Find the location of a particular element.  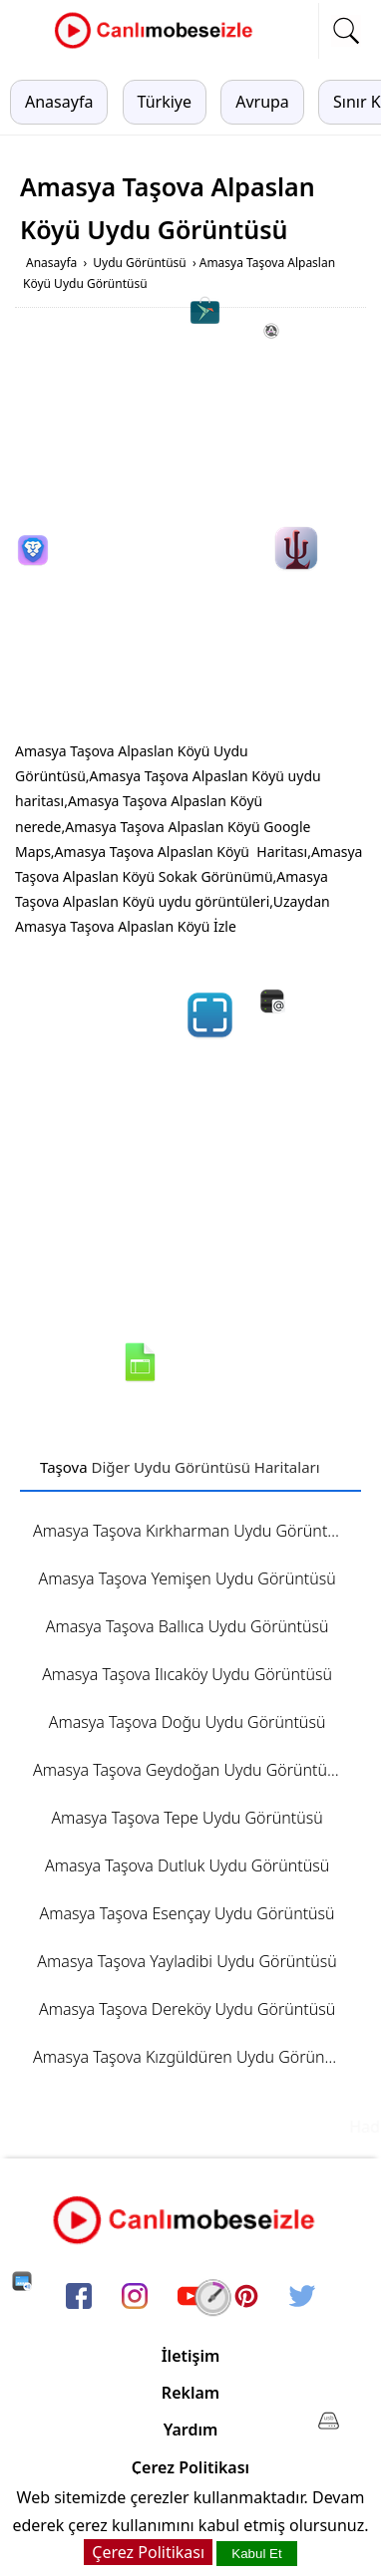

open brave browser developer edition is located at coordinates (33, 550).